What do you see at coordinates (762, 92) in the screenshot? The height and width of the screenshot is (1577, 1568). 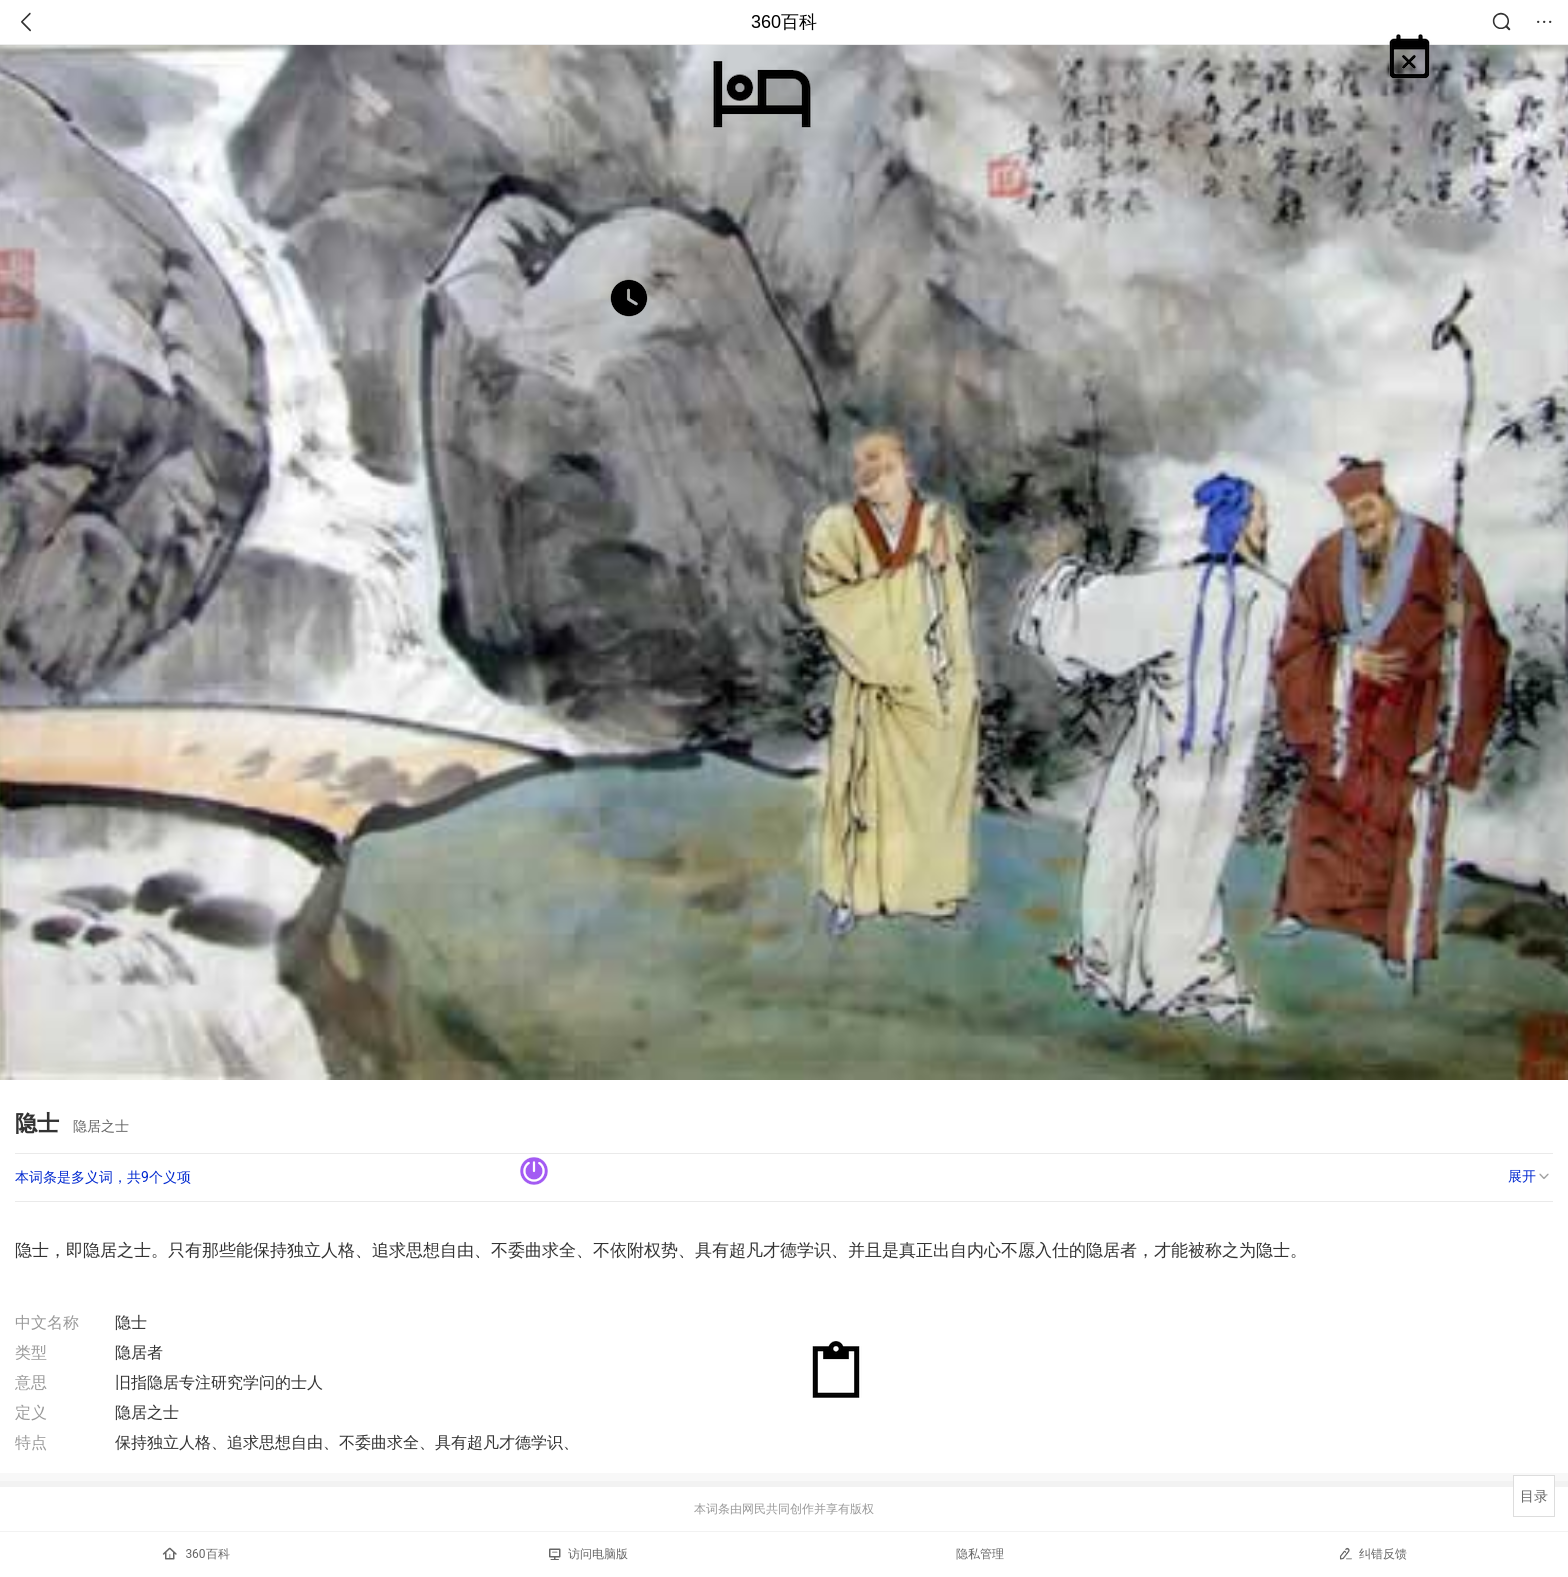 I see `find nearby hotels or accommodations` at bounding box center [762, 92].